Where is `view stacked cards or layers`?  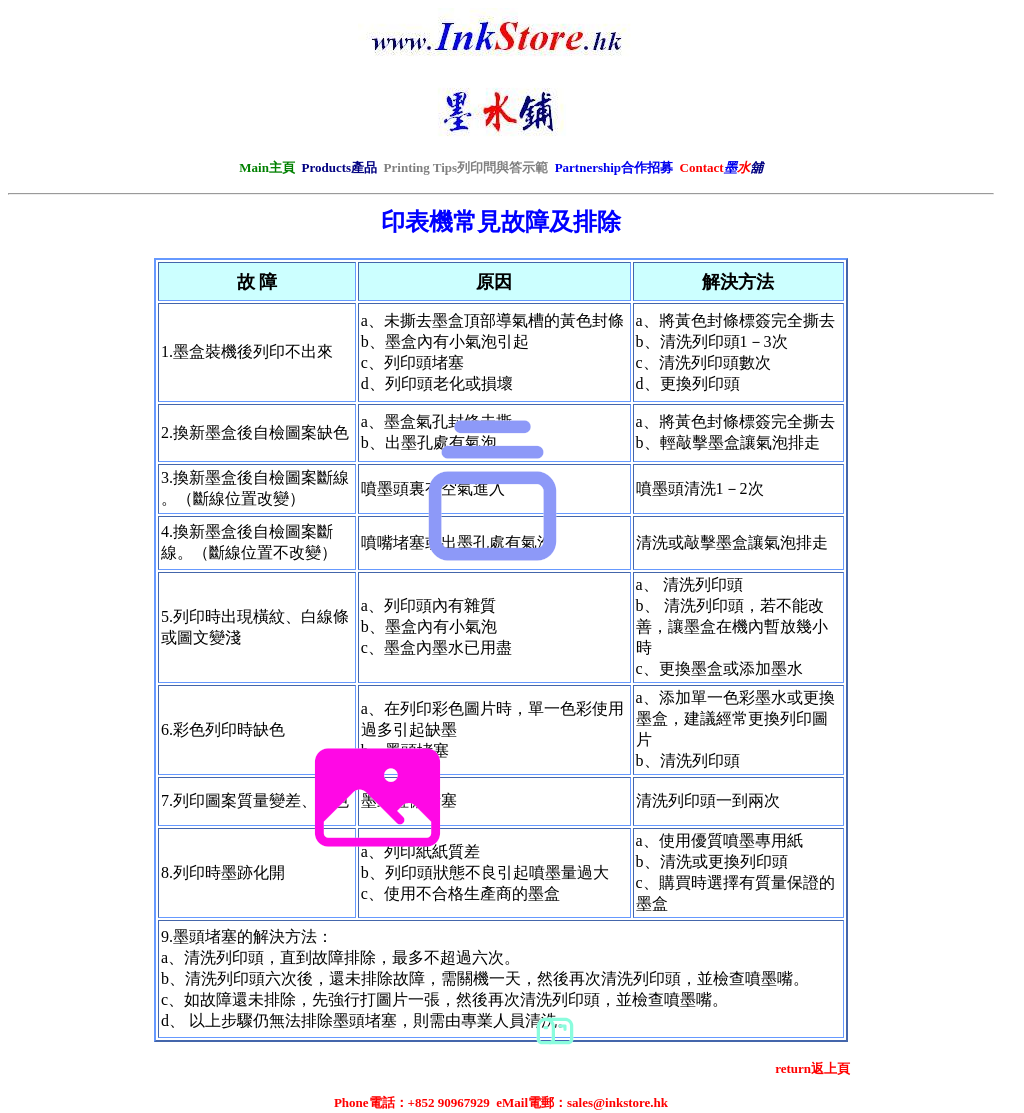 view stacked cards or layers is located at coordinates (492, 490).